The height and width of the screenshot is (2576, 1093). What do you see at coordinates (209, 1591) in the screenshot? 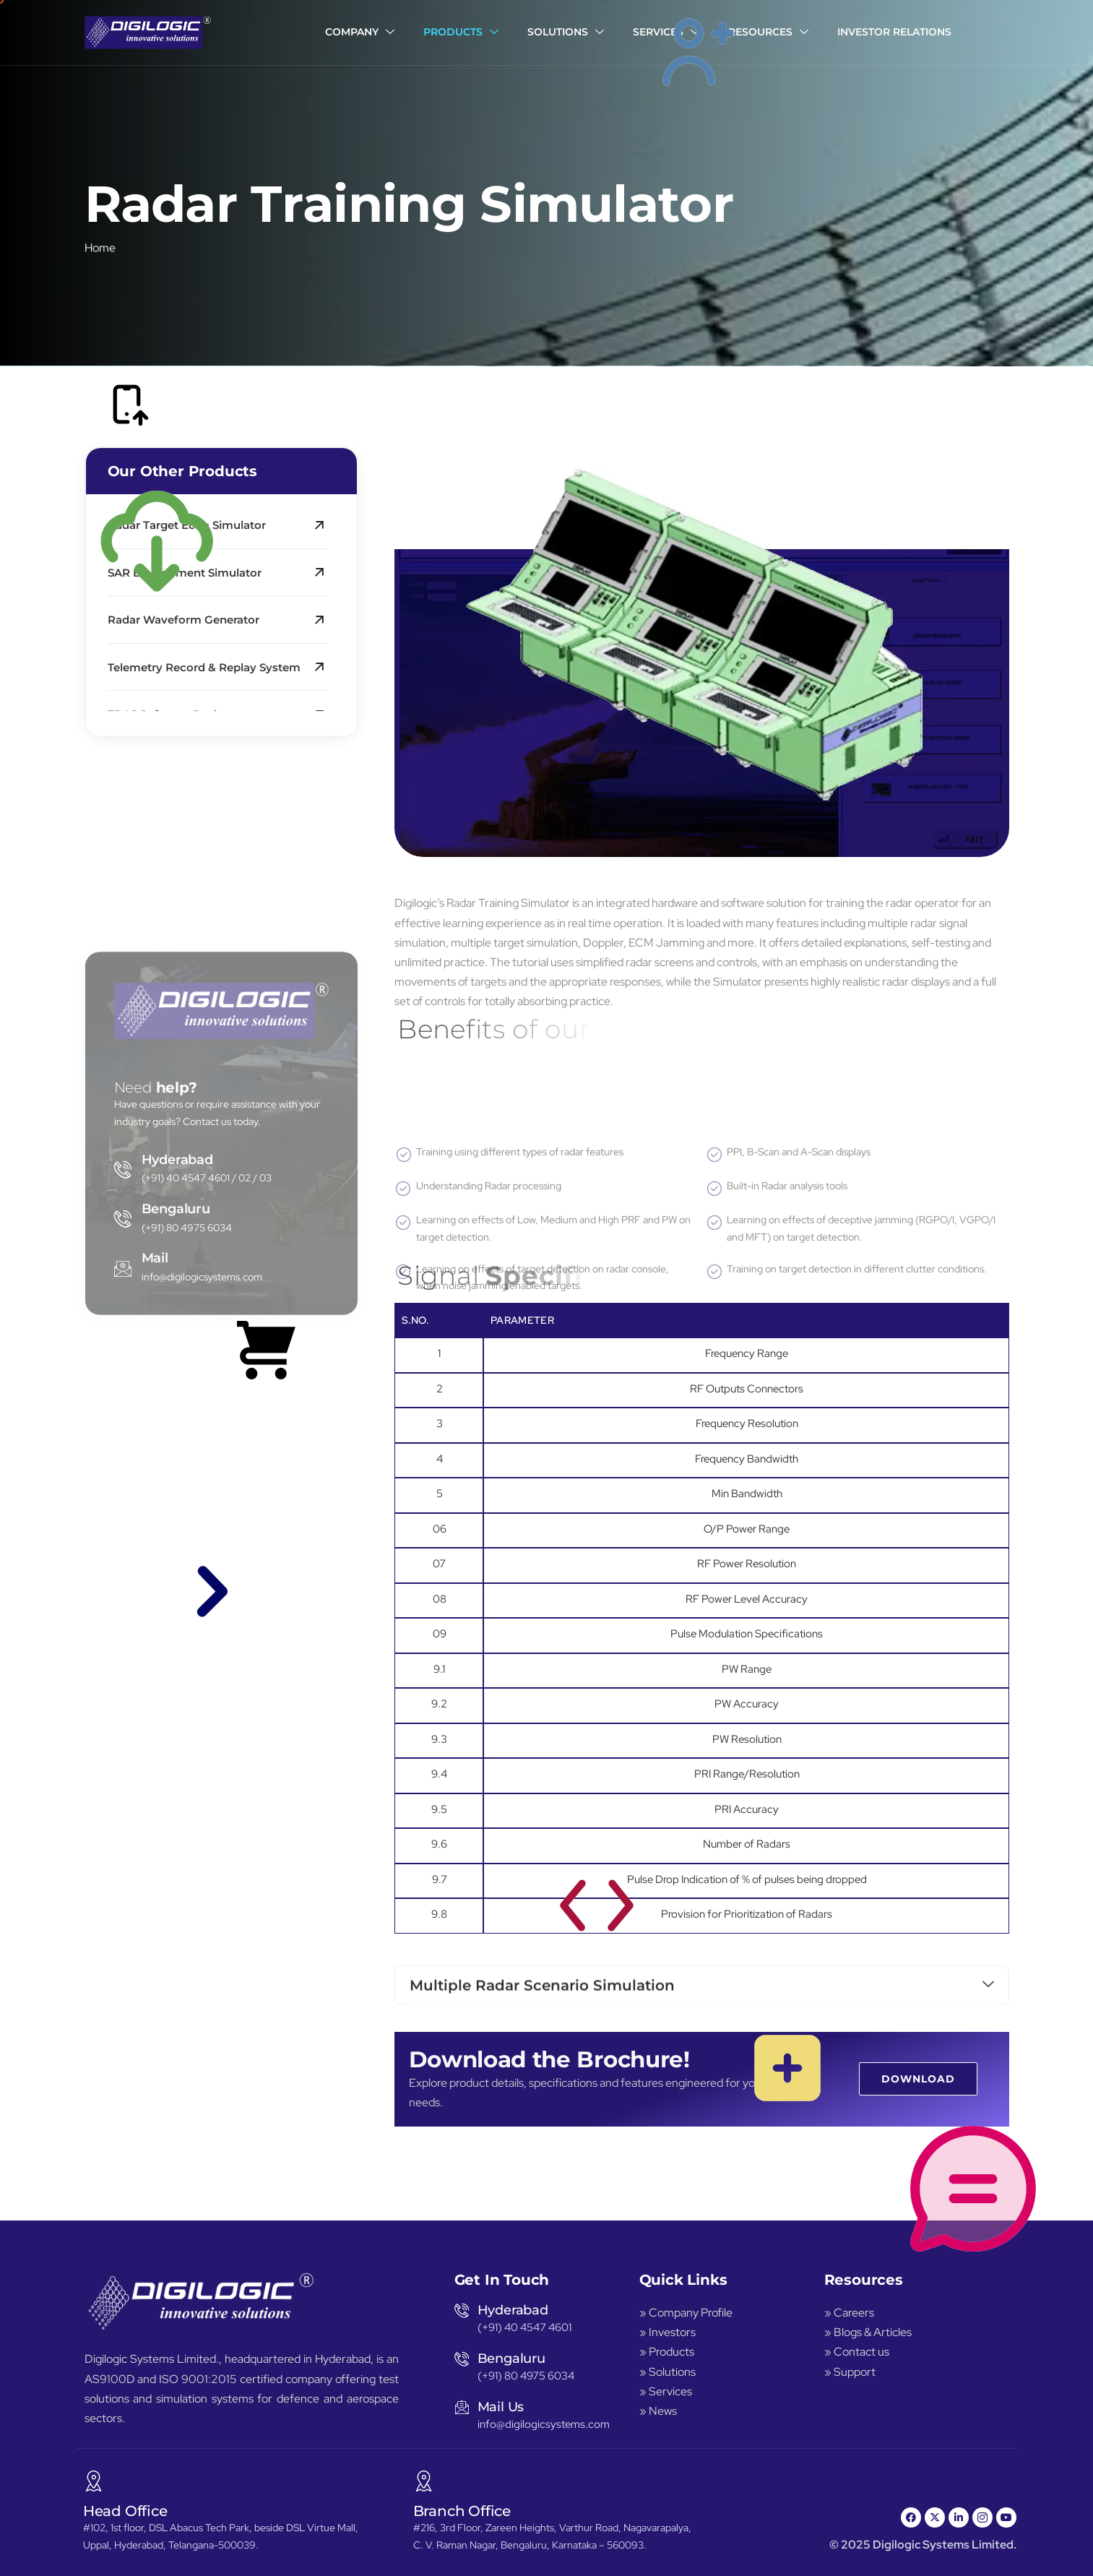
I see `navigate to the next item or screen` at bounding box center [209, 1591].